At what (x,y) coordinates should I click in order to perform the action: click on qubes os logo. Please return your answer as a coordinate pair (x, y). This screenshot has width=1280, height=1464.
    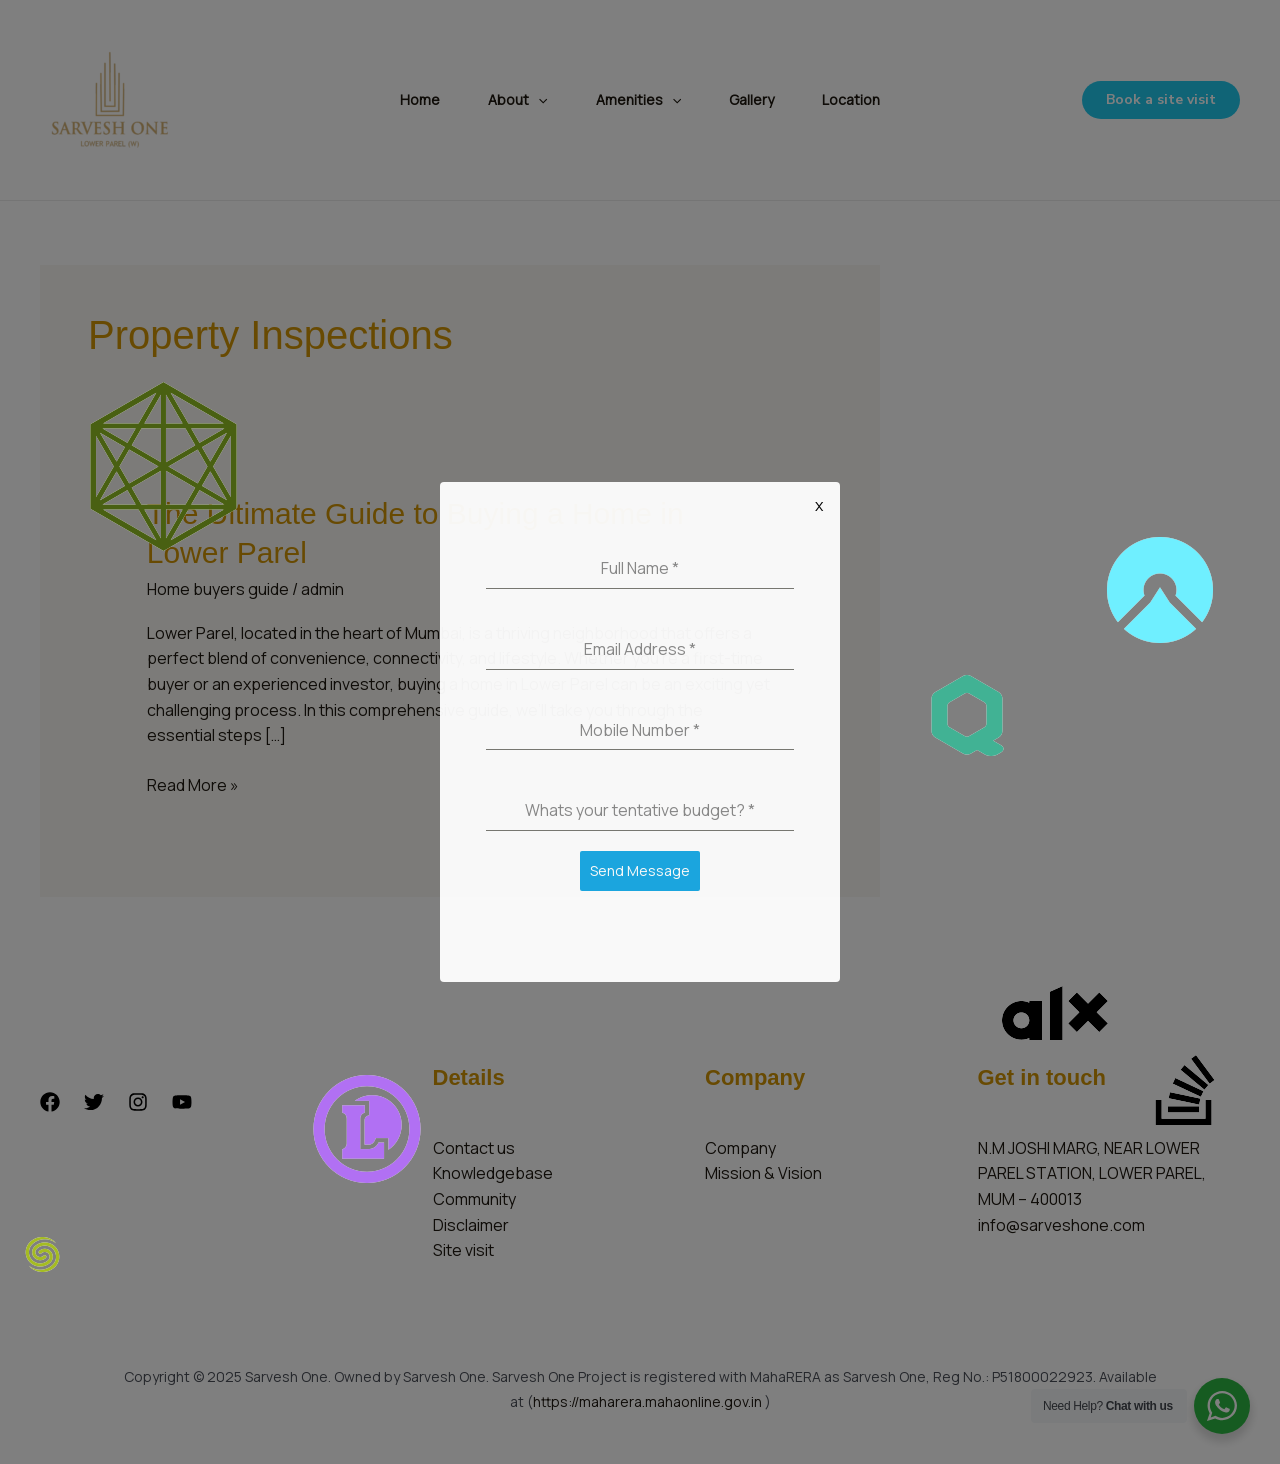
    Looking at the image, I should click on (967, 715).